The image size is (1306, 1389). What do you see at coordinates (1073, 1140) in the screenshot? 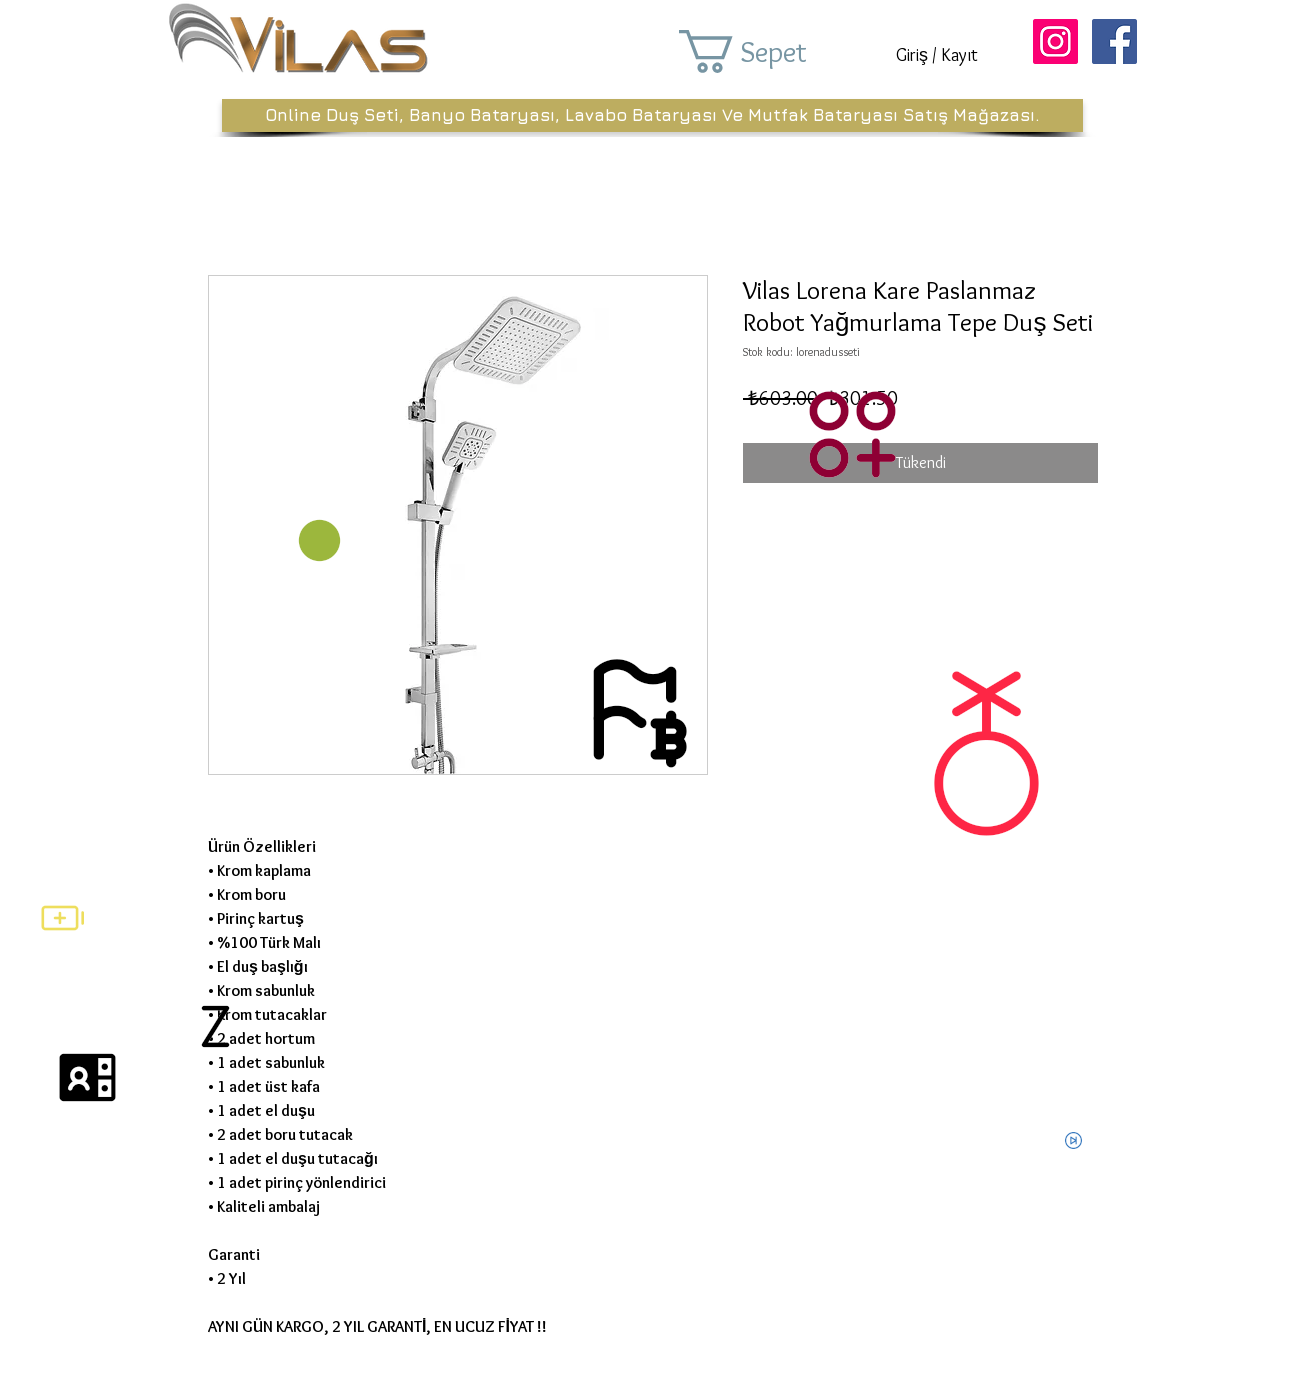
I see `skip to the next track or media item` at bounding box center [1073, 1140].